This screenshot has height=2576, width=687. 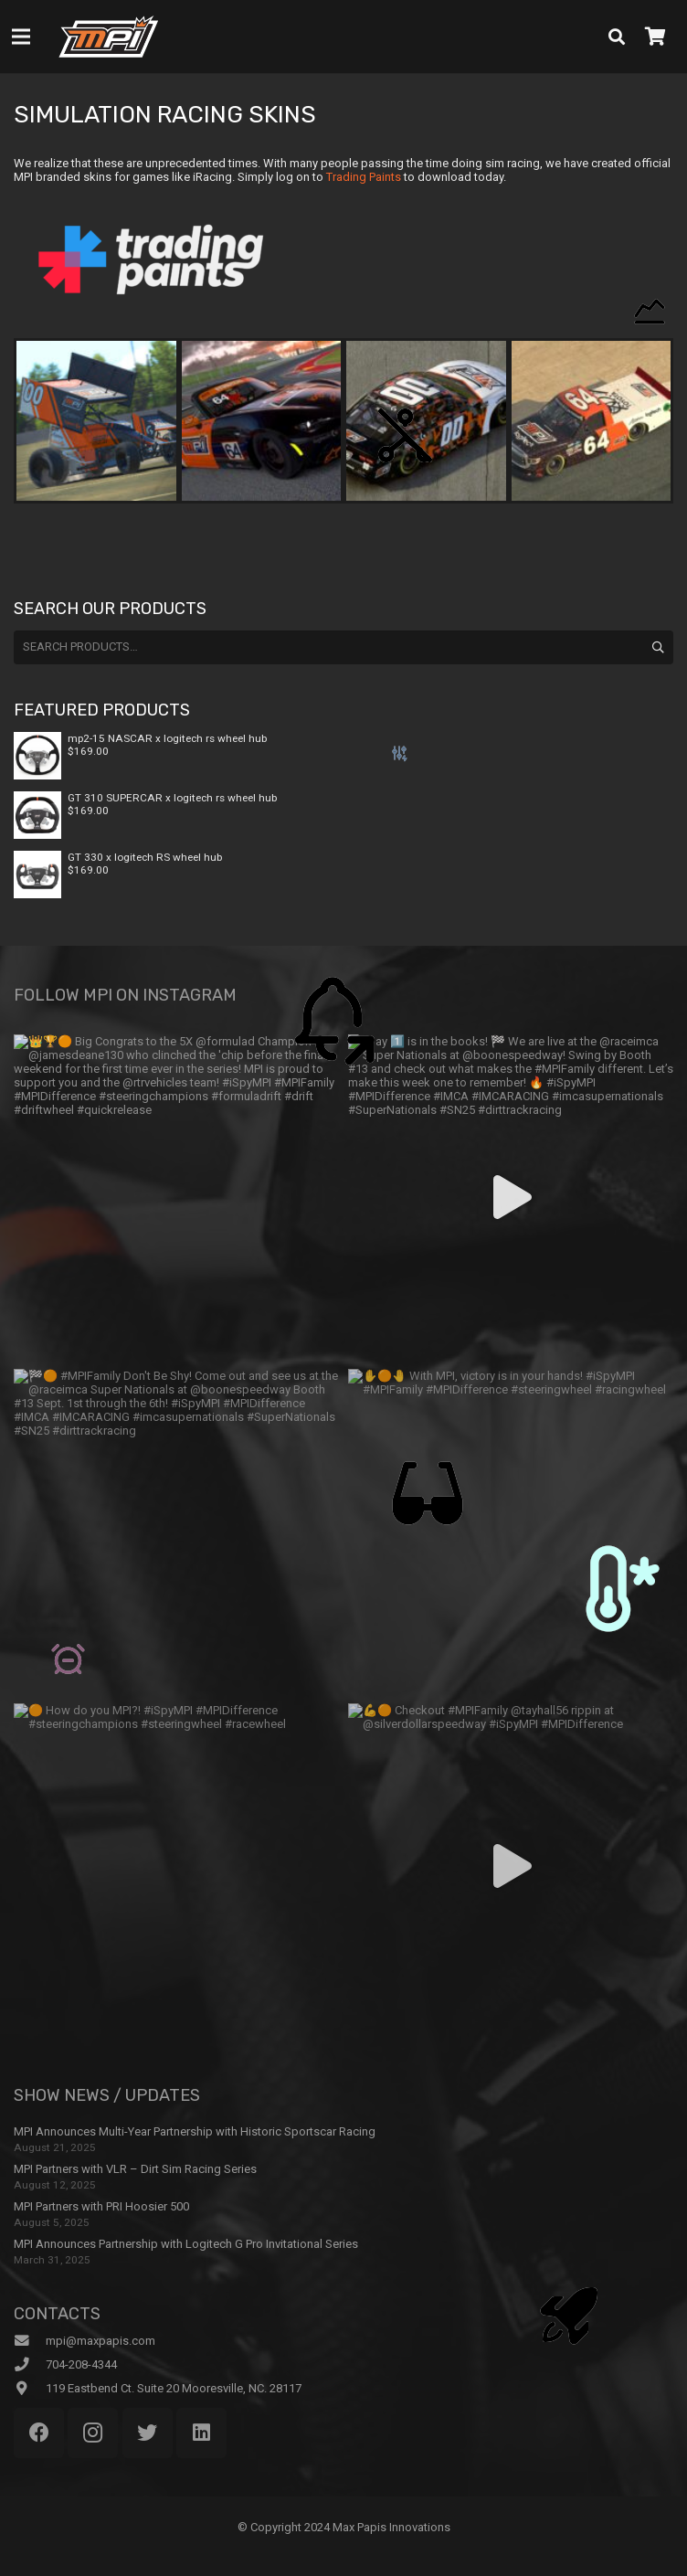 What do you see at coordinates (570, 2315) in the screenshot?
I see `launch or deploy a project` at bounding box center [570, 2315].